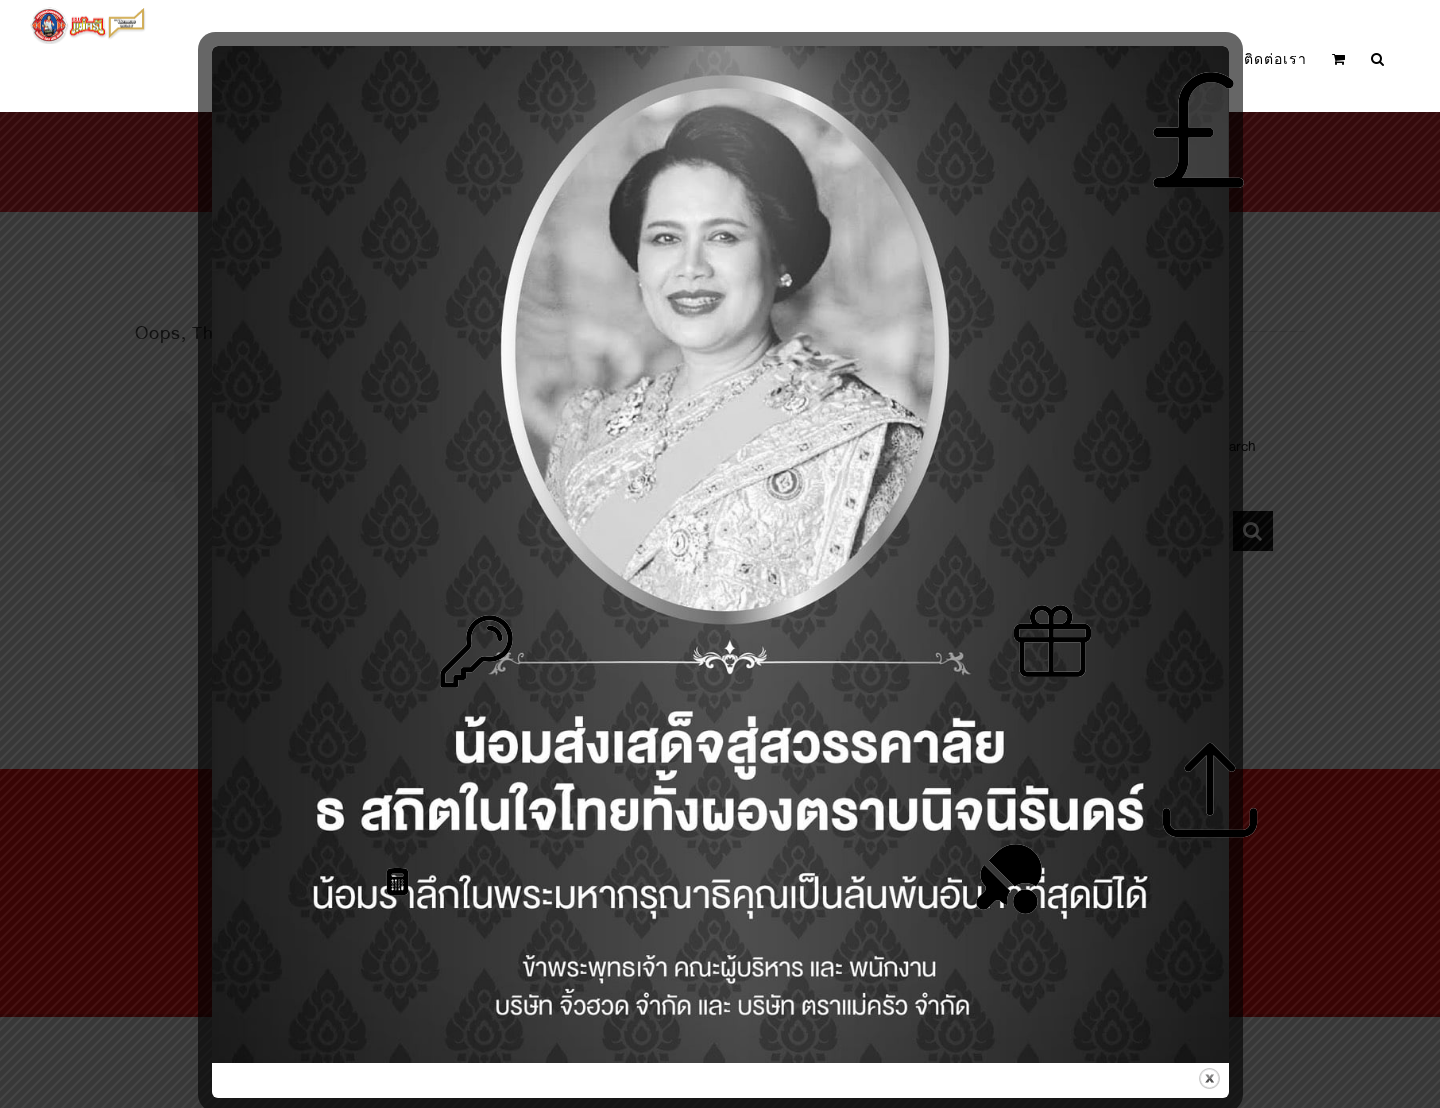  Describe the element at coordinates (1203, 132) in the screenshot. I see `view prices in british pounds` at that location.